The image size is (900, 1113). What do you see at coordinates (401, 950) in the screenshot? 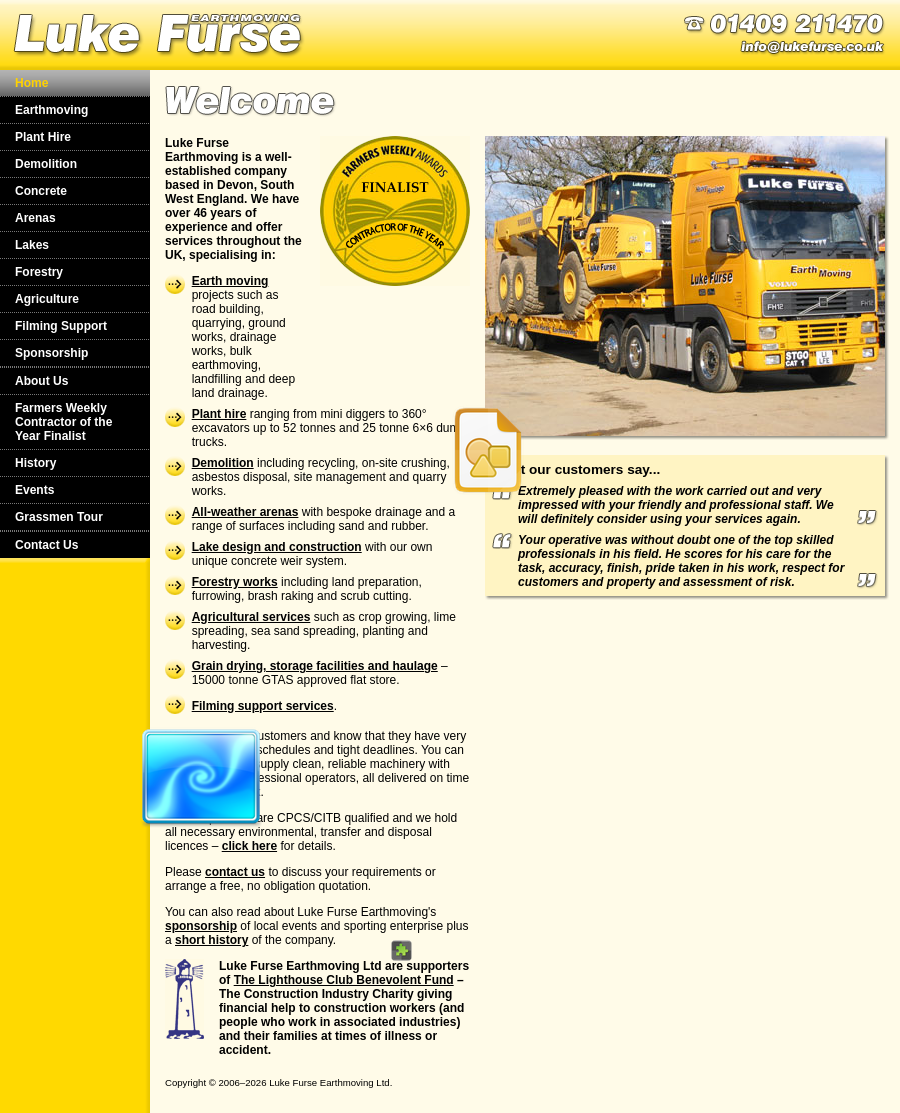
I see `browse or manage system add-ons` at bounding box center [401, 950].